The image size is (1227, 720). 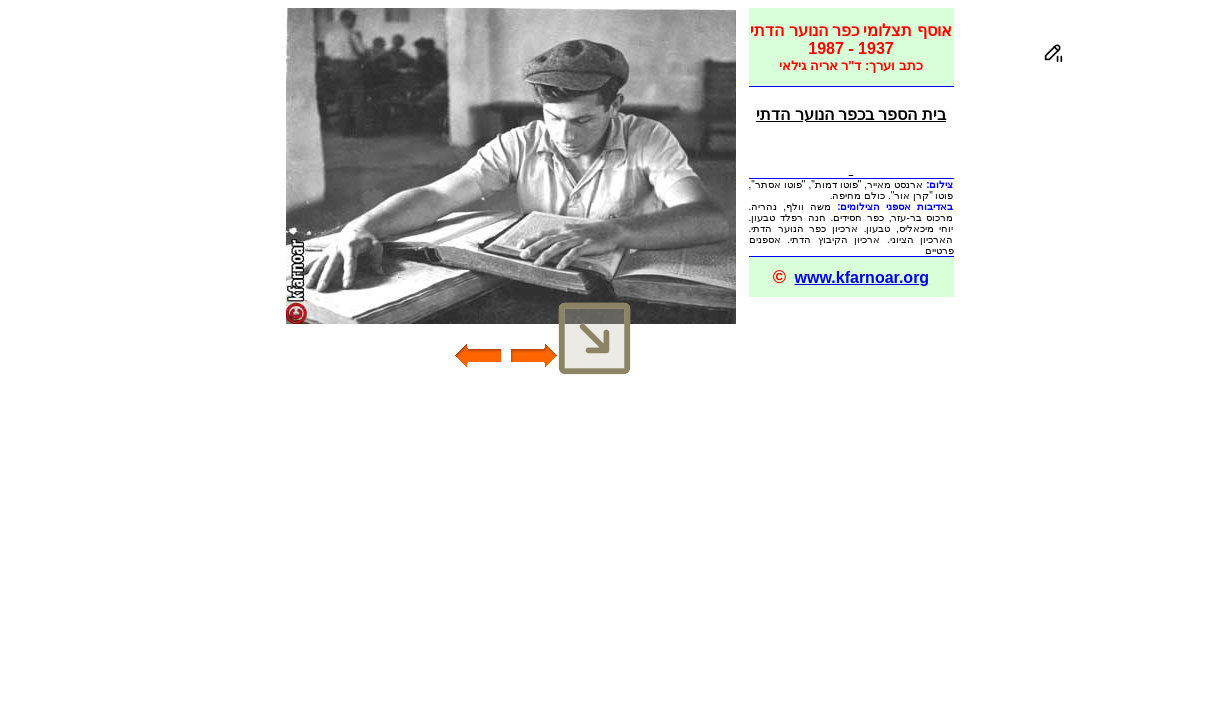 I want to click on navigate to the bottom-right section, so click(x=594, y=338).